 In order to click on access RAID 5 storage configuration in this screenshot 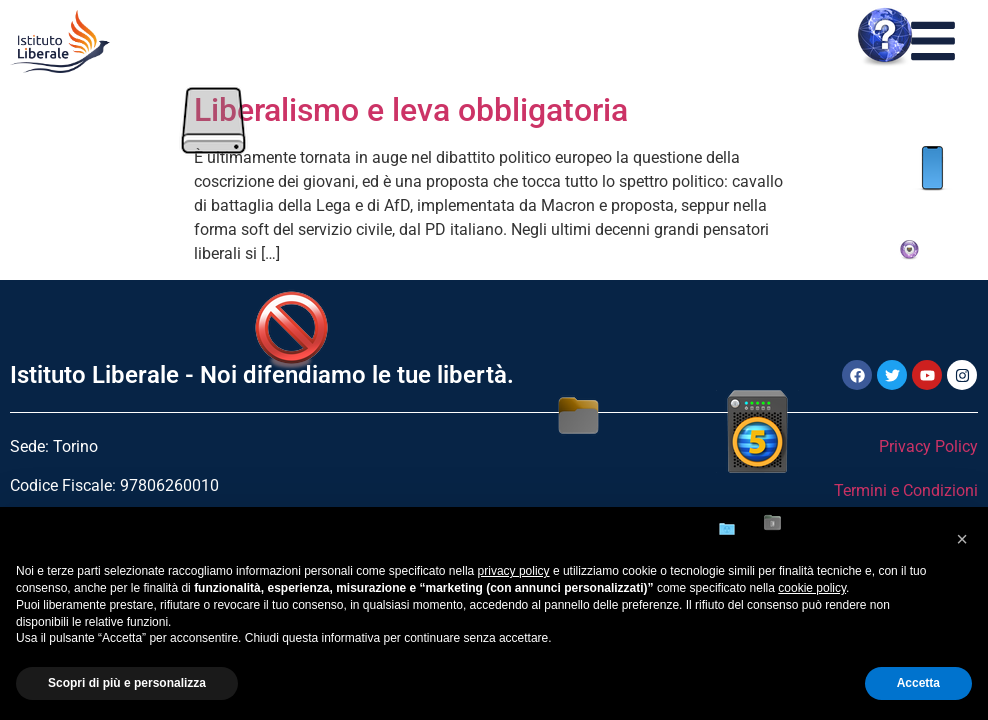, I will do `click(757, 431)`.